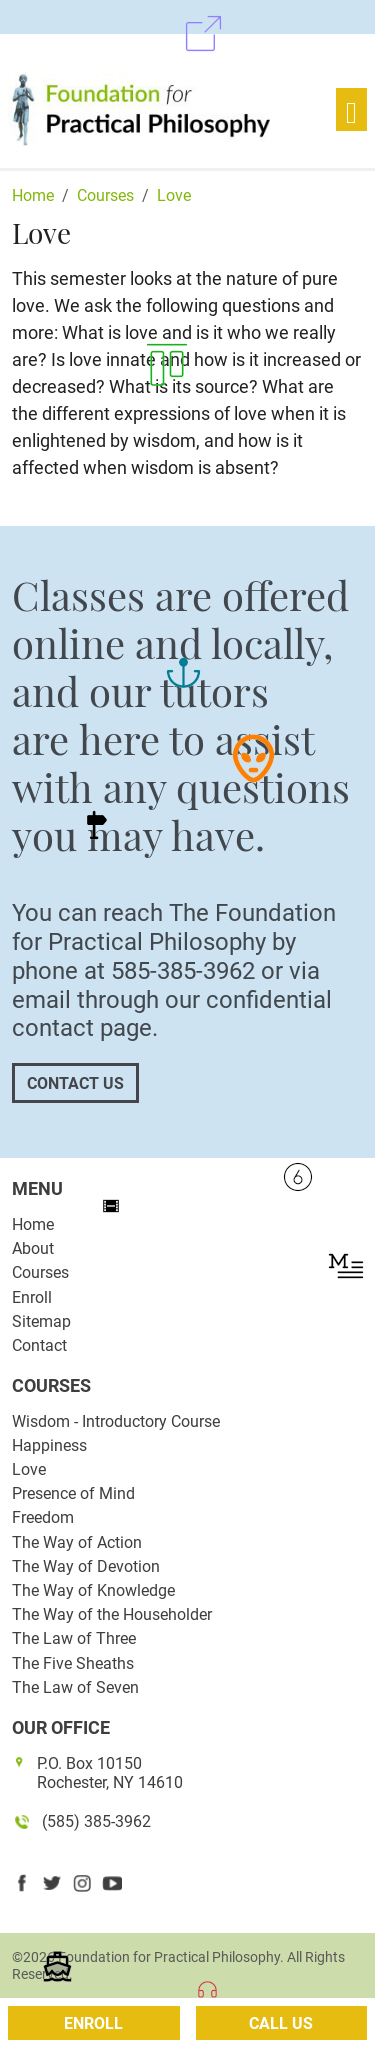 Image resolution: width=375 pixels, height=2048 pixels. Describe the element at coordinates (183, 672) in the screenshot. I see `anchor link or reference point in a document` at that location.